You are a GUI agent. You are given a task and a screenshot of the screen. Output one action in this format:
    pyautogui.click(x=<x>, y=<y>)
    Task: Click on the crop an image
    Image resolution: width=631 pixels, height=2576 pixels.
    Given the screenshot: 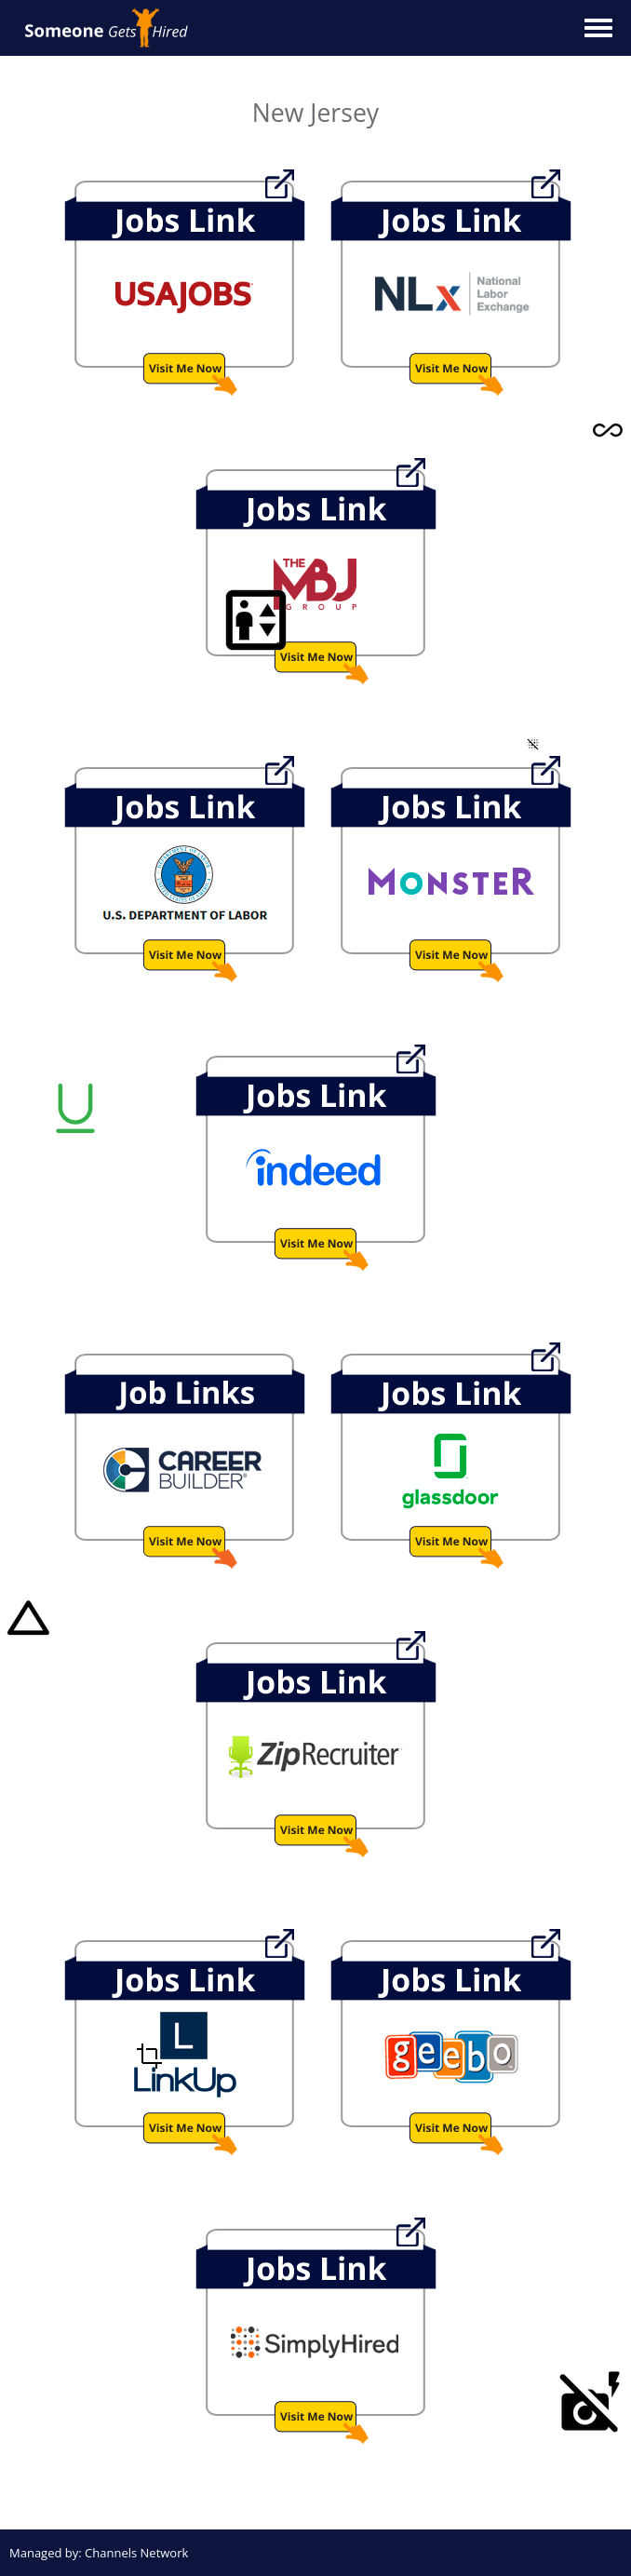 What is the action you would take?
    pyautogui.click(x=149, y=2056)
    